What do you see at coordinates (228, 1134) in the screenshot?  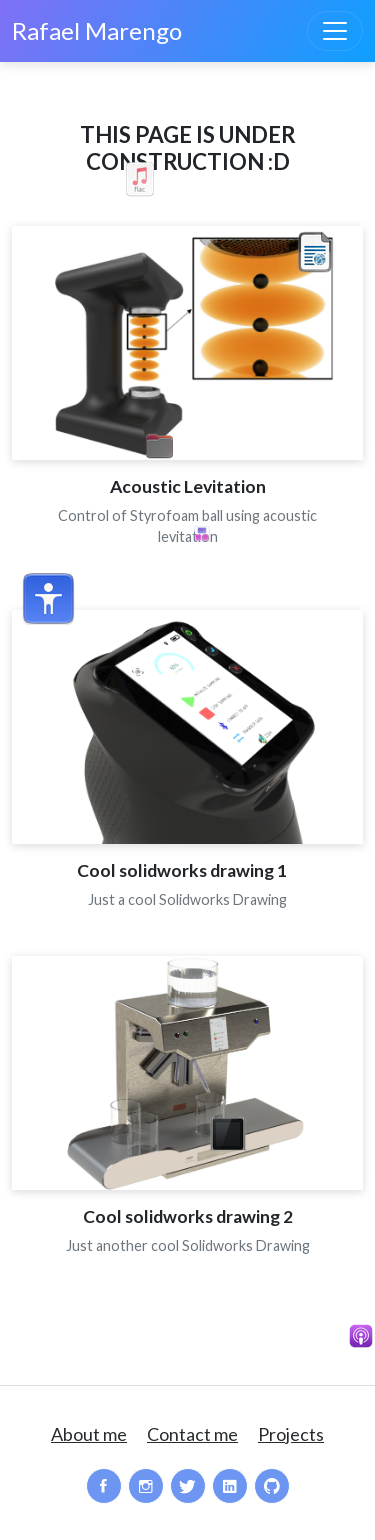 I see `iPod nano device connected` at bounding box center [228, 1134].